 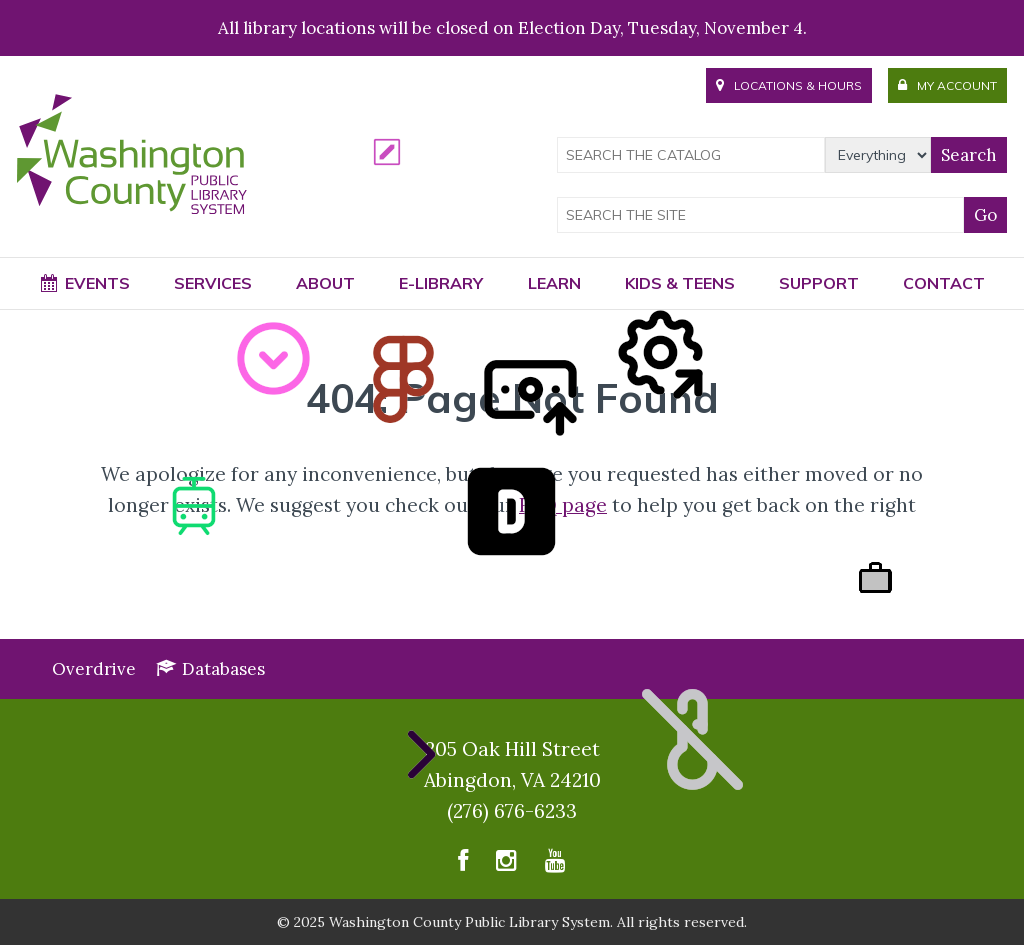 What do you see at coordinates (273, 358) in the screenshot?
I see `expand to show more content` at bounding box center [273, 358].